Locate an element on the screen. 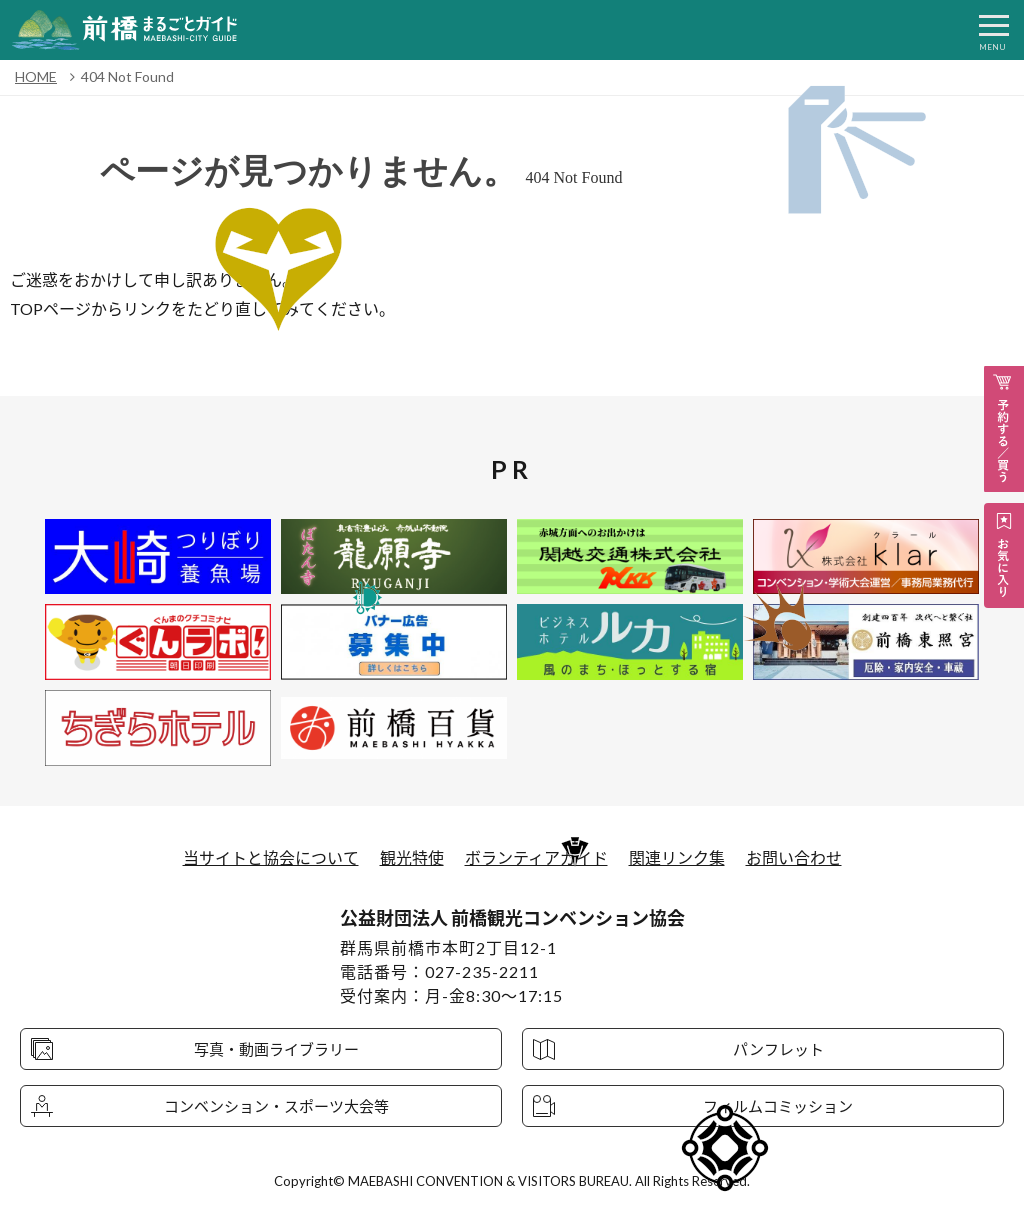  view current temperature or weather conditions is located at coordinates (367, 597).